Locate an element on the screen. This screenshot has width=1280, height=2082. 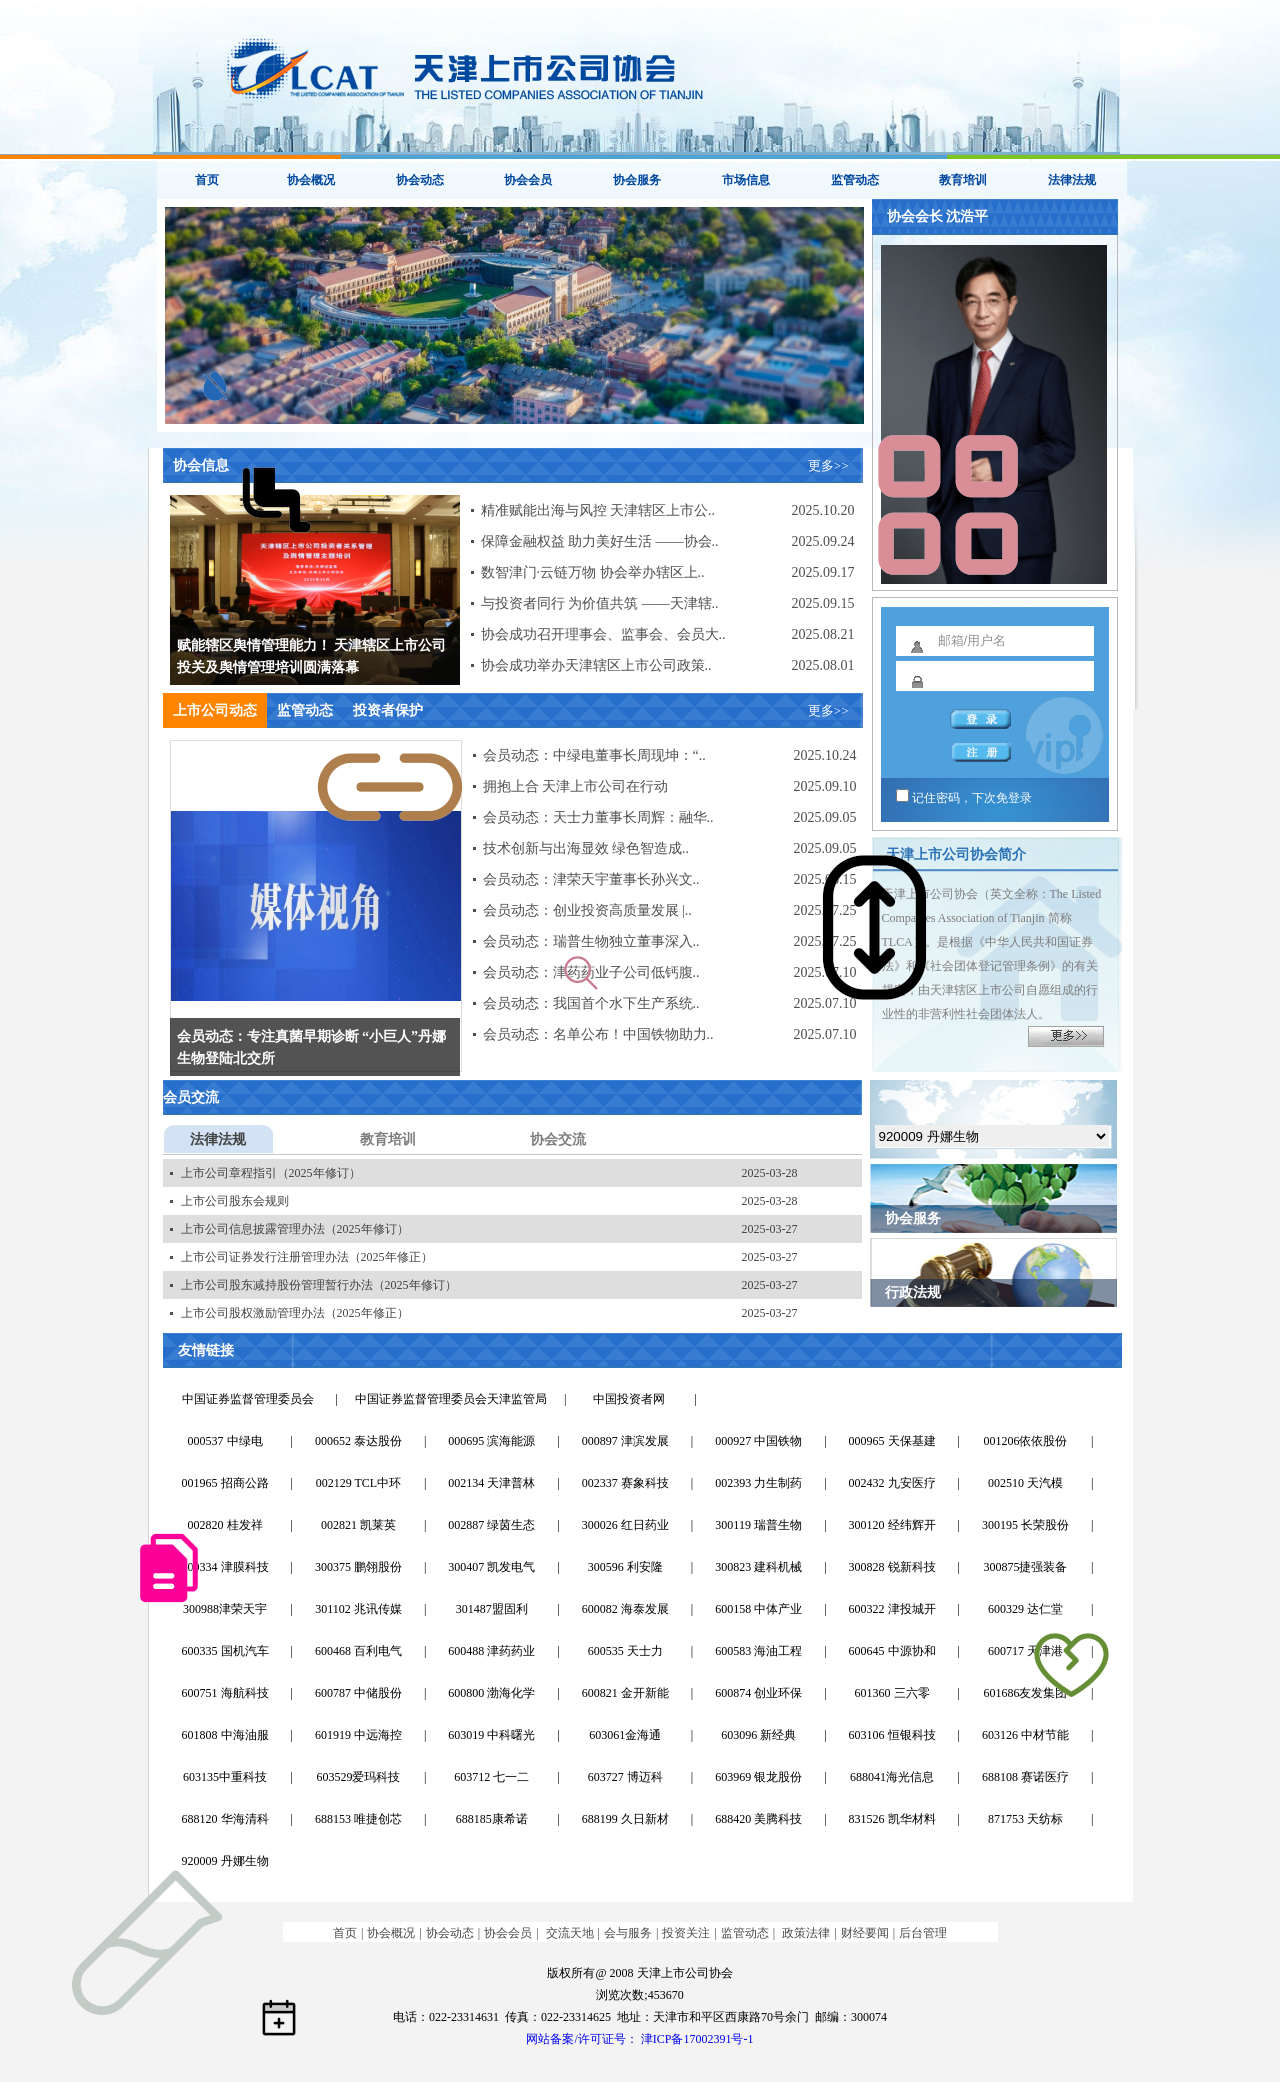
add a new event to your calendar is located at coordinates (279, 2019).